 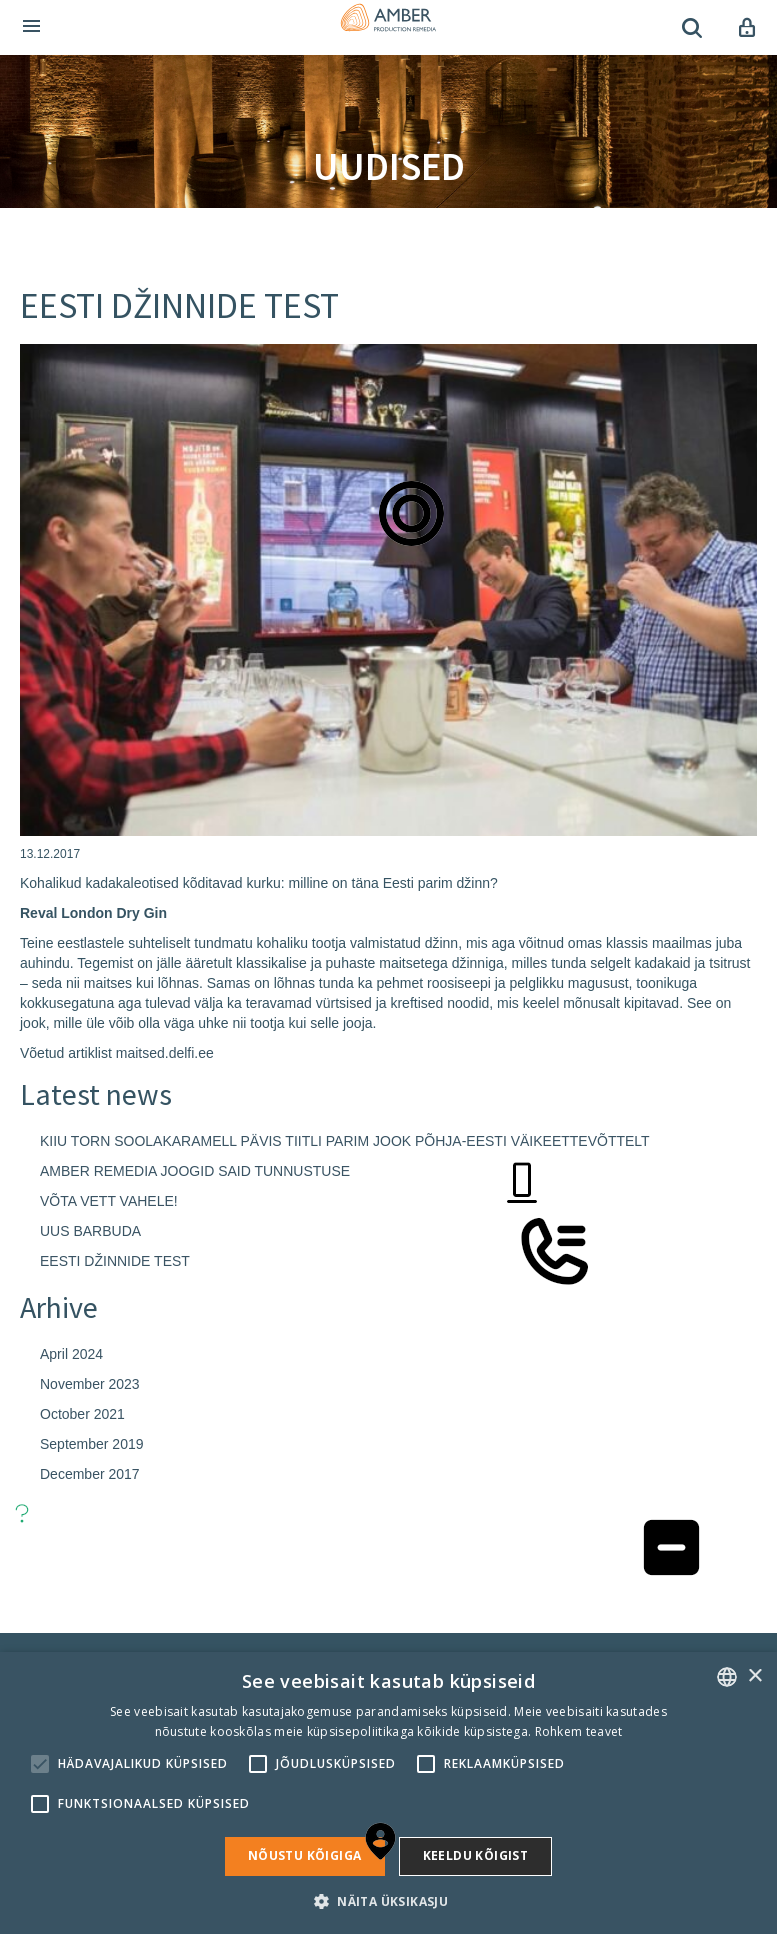 I want to click on access help or support, so click(x=22, y=1513).